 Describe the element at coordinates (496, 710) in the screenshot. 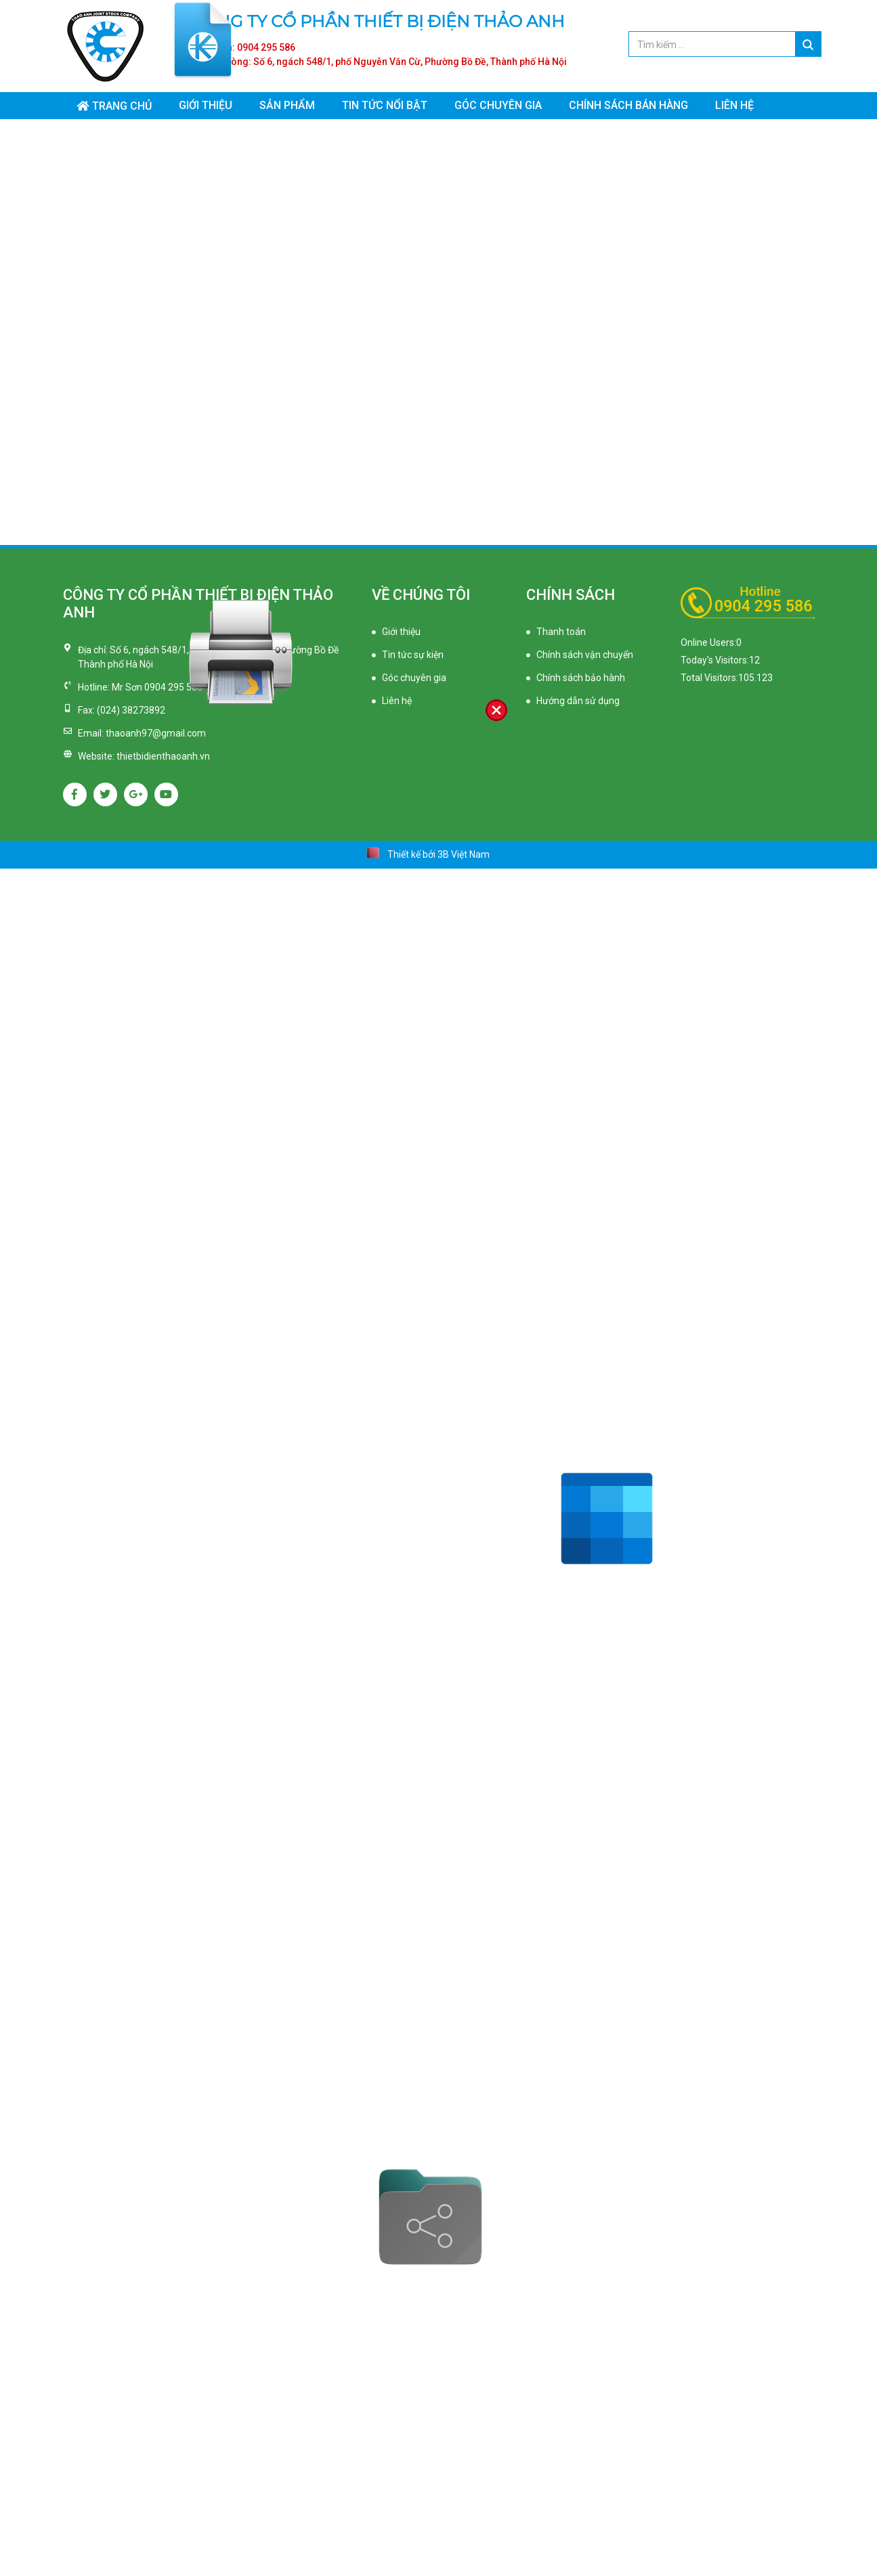

I see `indicates a OneDrive sync error` at that location.